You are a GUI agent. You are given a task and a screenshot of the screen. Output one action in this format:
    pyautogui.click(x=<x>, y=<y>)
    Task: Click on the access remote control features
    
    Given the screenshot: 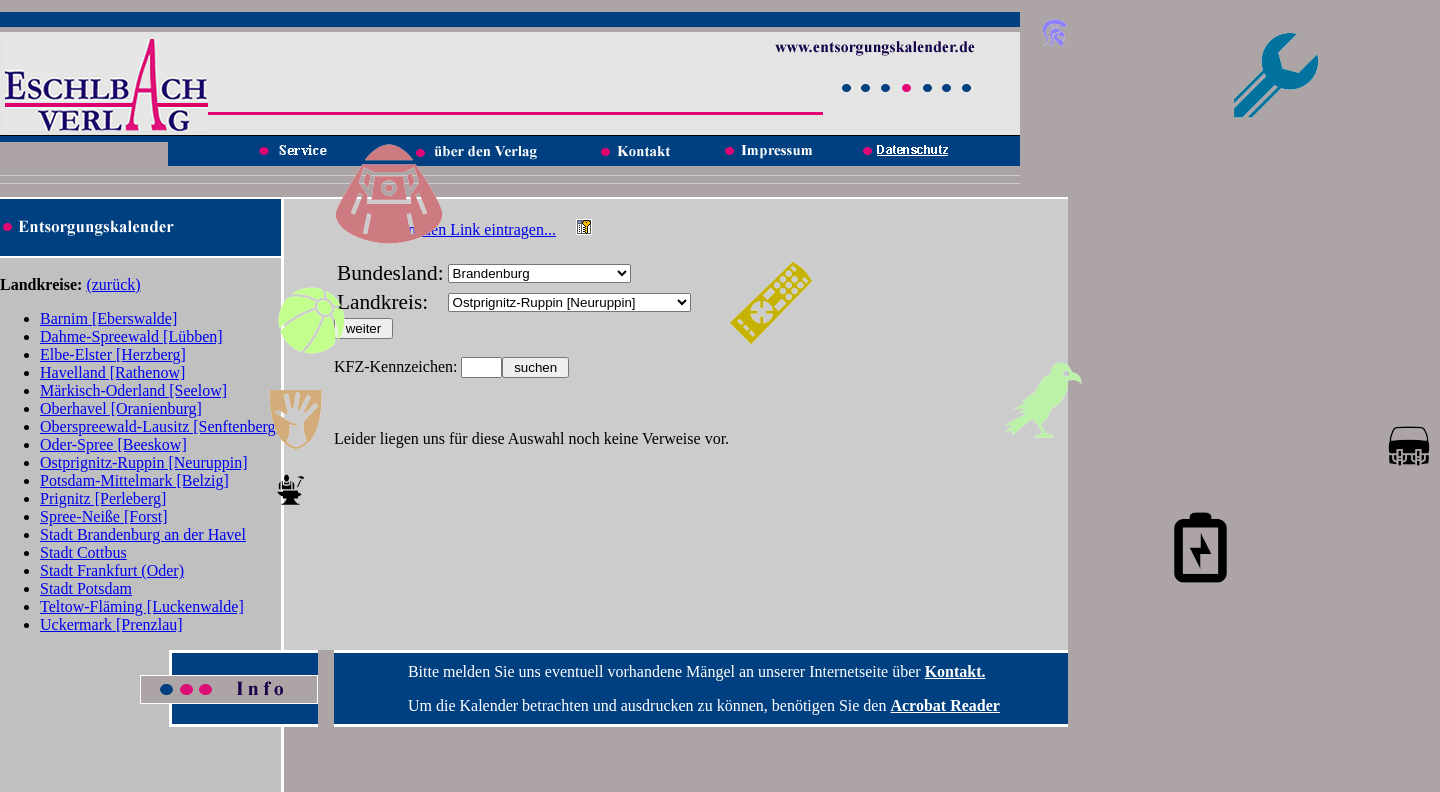 What is the action you would take?
    pyautogui.click(x=771, y=302)
    